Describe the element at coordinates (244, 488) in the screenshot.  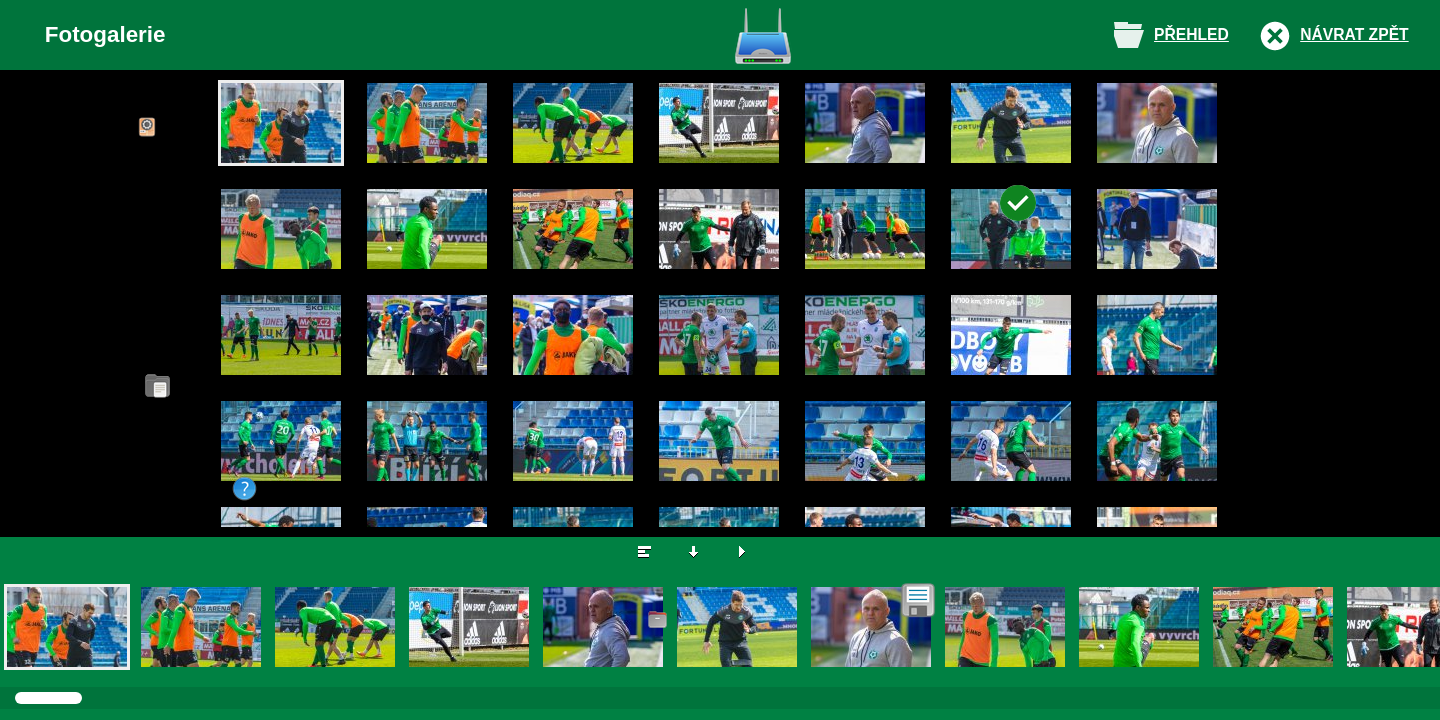
I see `open help documentation` at that location.